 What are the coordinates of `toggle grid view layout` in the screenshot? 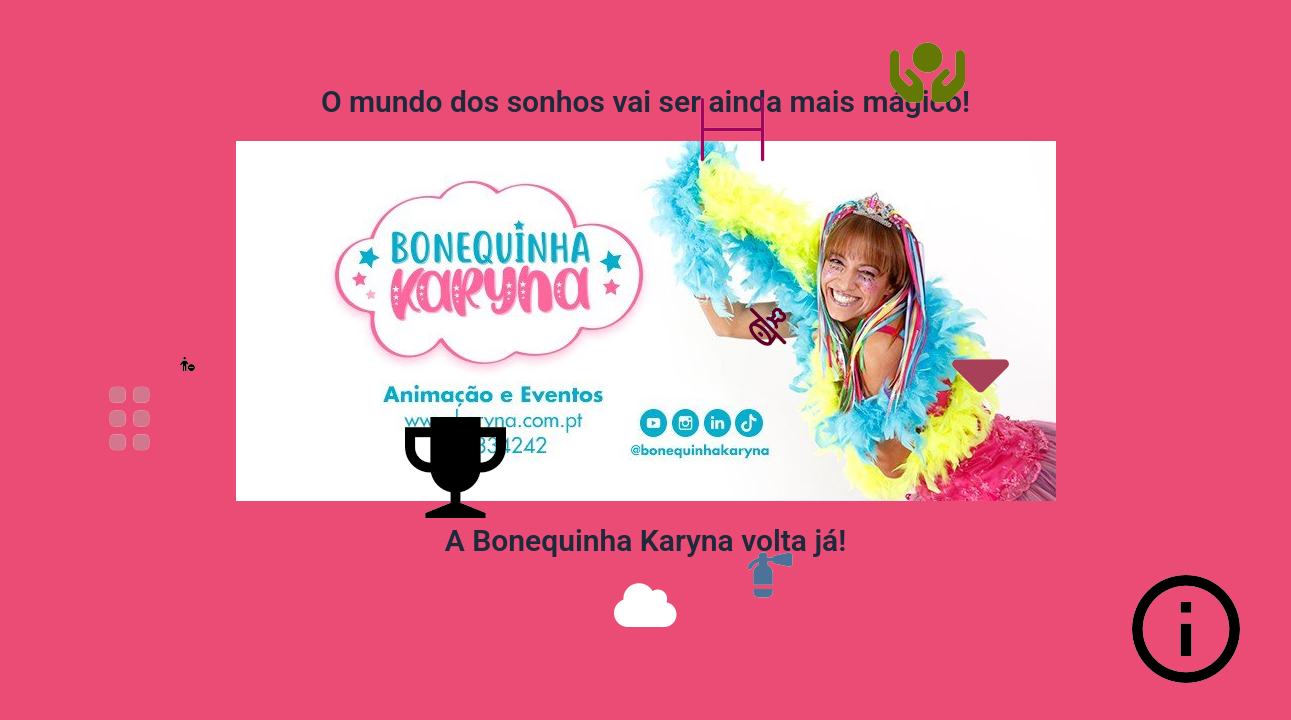 It's located at (129, 418).